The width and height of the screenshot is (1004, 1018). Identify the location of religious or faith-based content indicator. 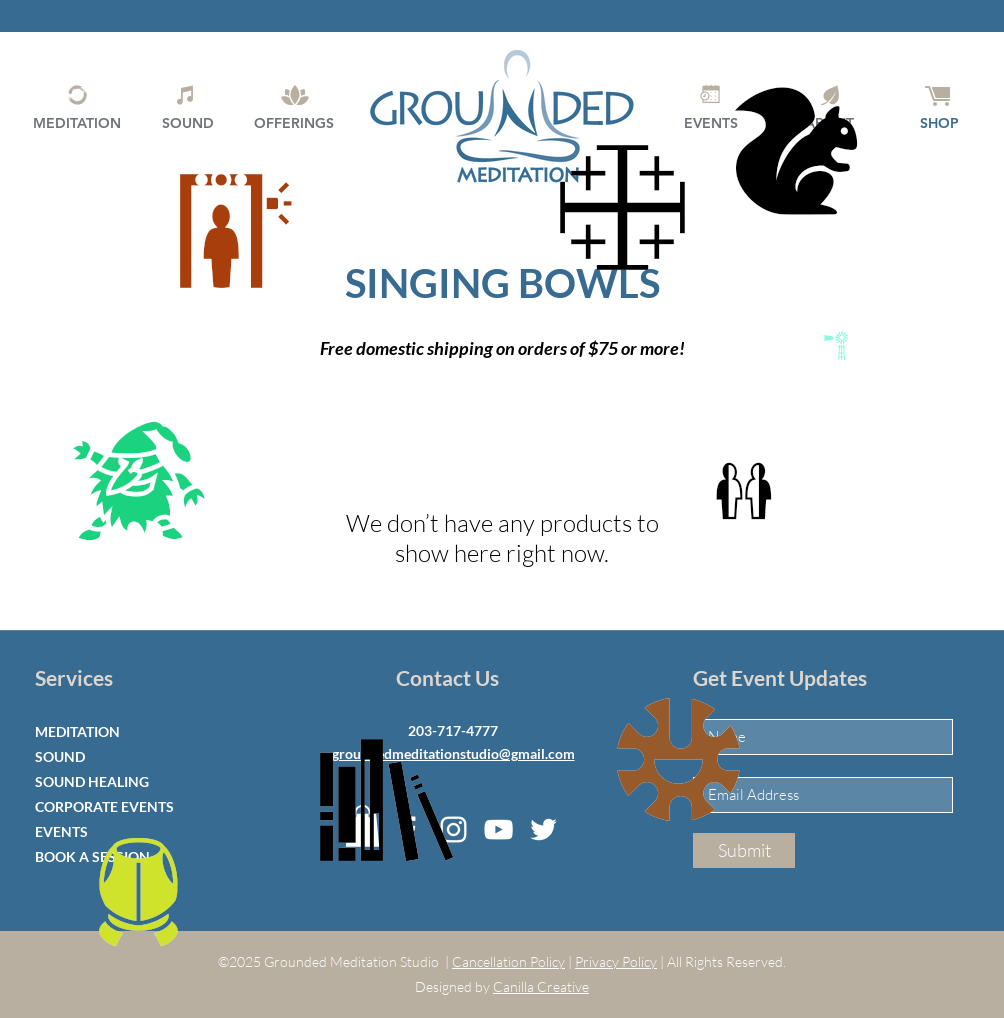
(622, 207).